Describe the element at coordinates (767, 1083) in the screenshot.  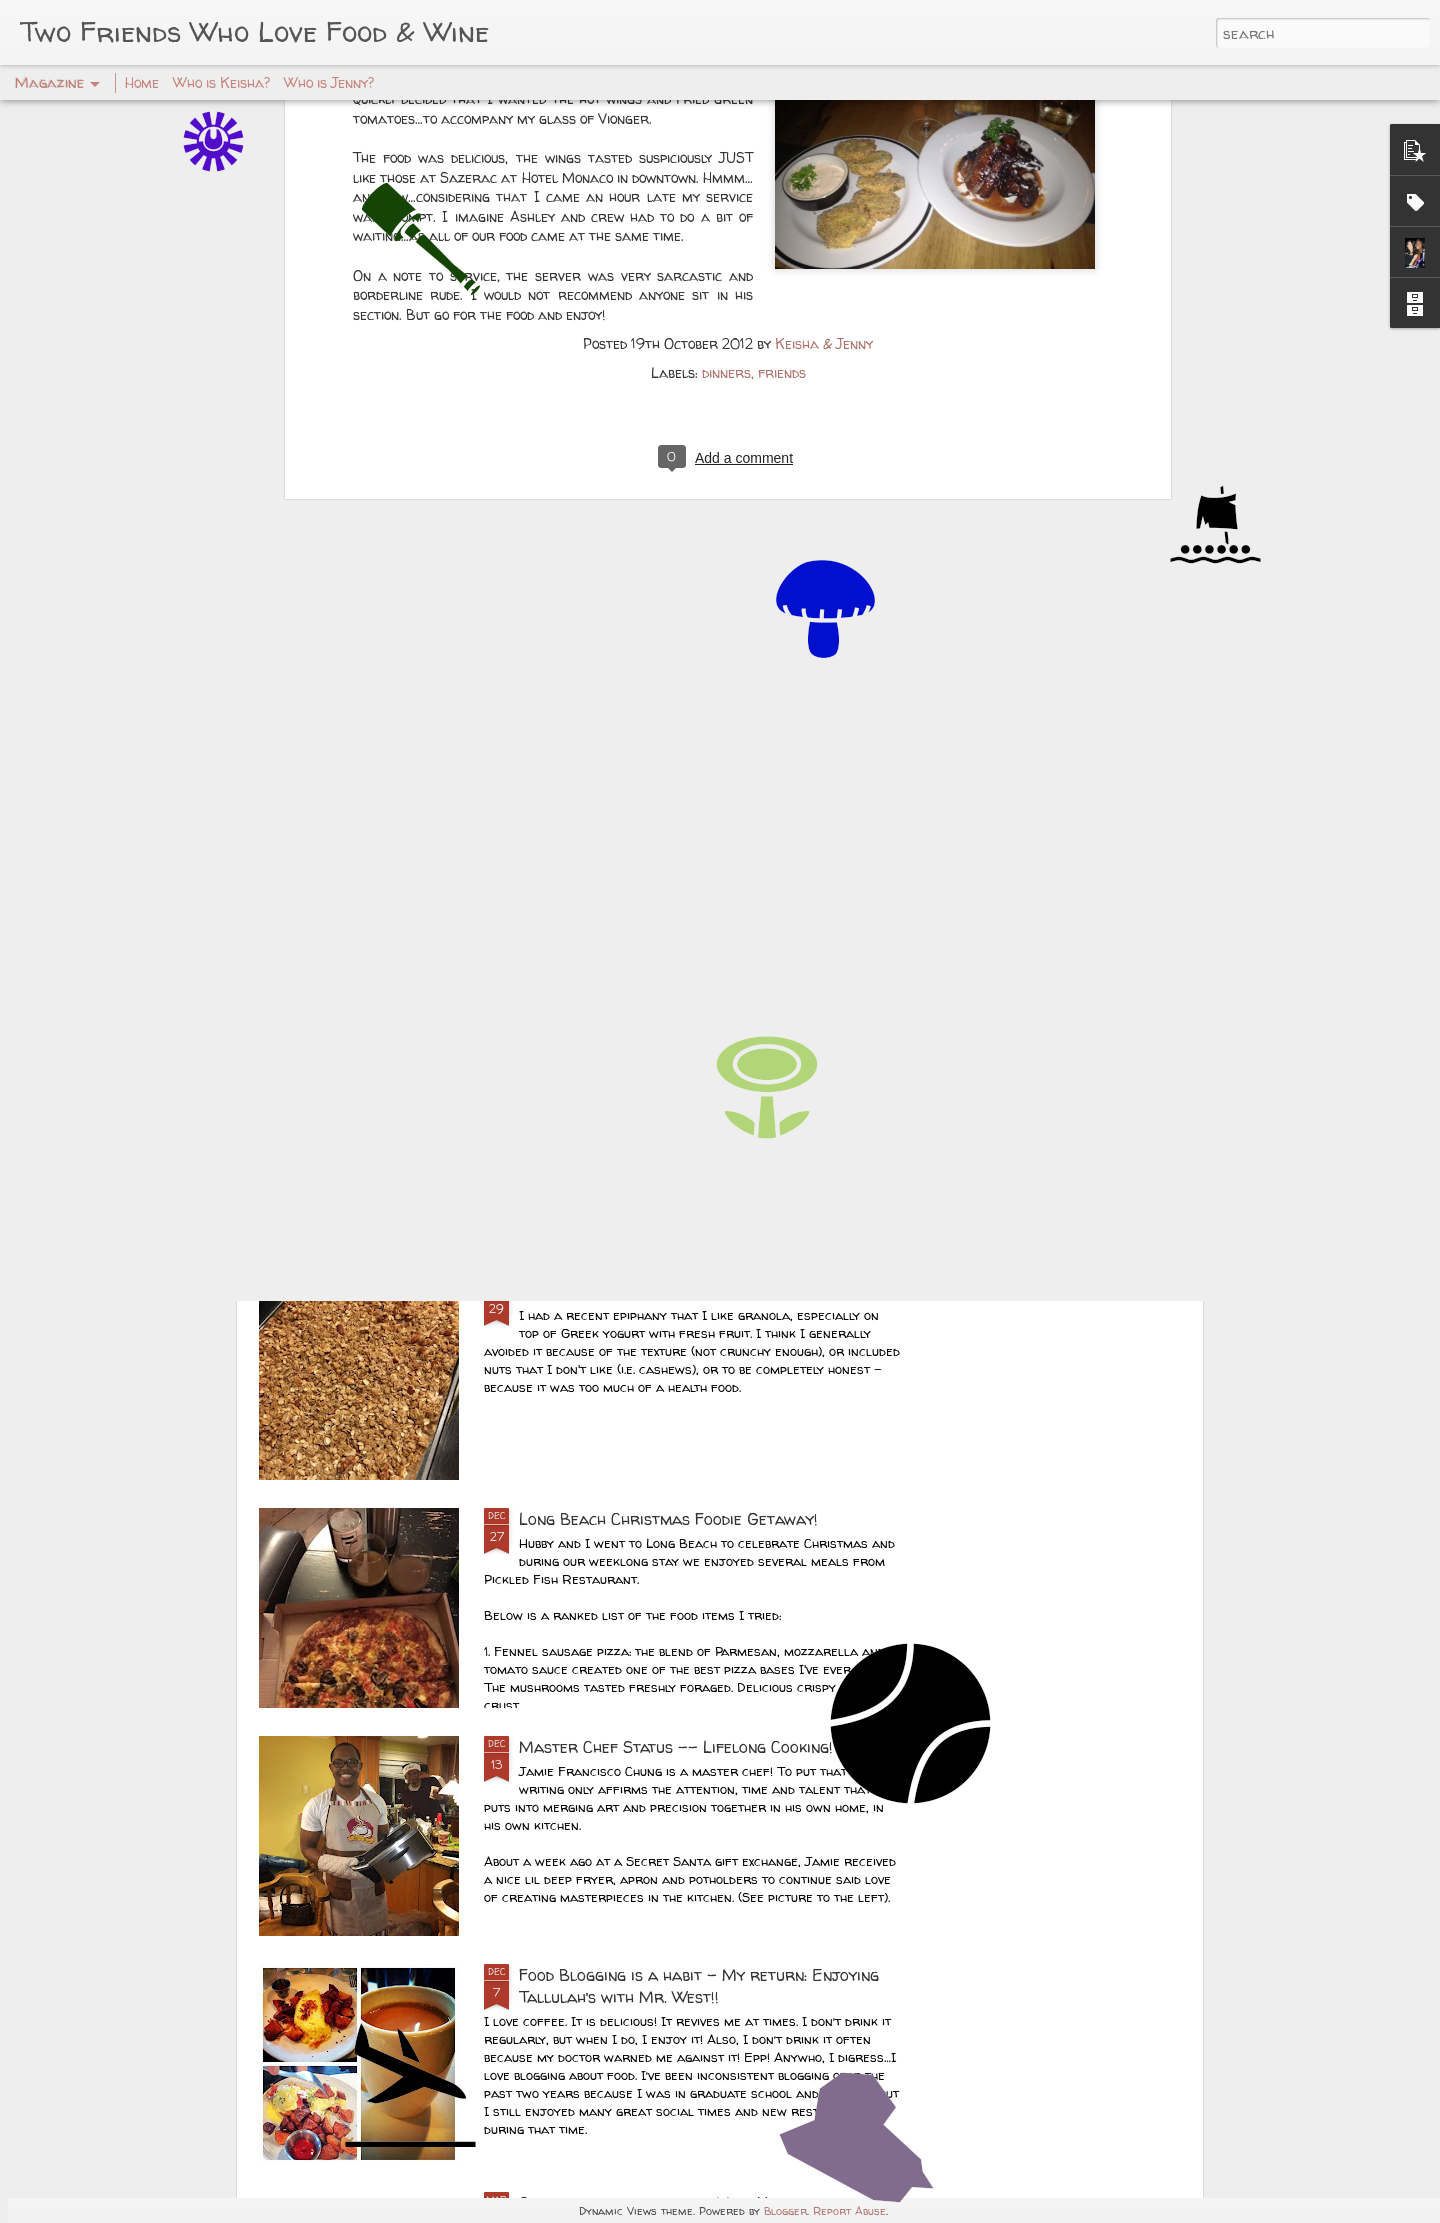
I see `collect a power-up or special ability` at that location.